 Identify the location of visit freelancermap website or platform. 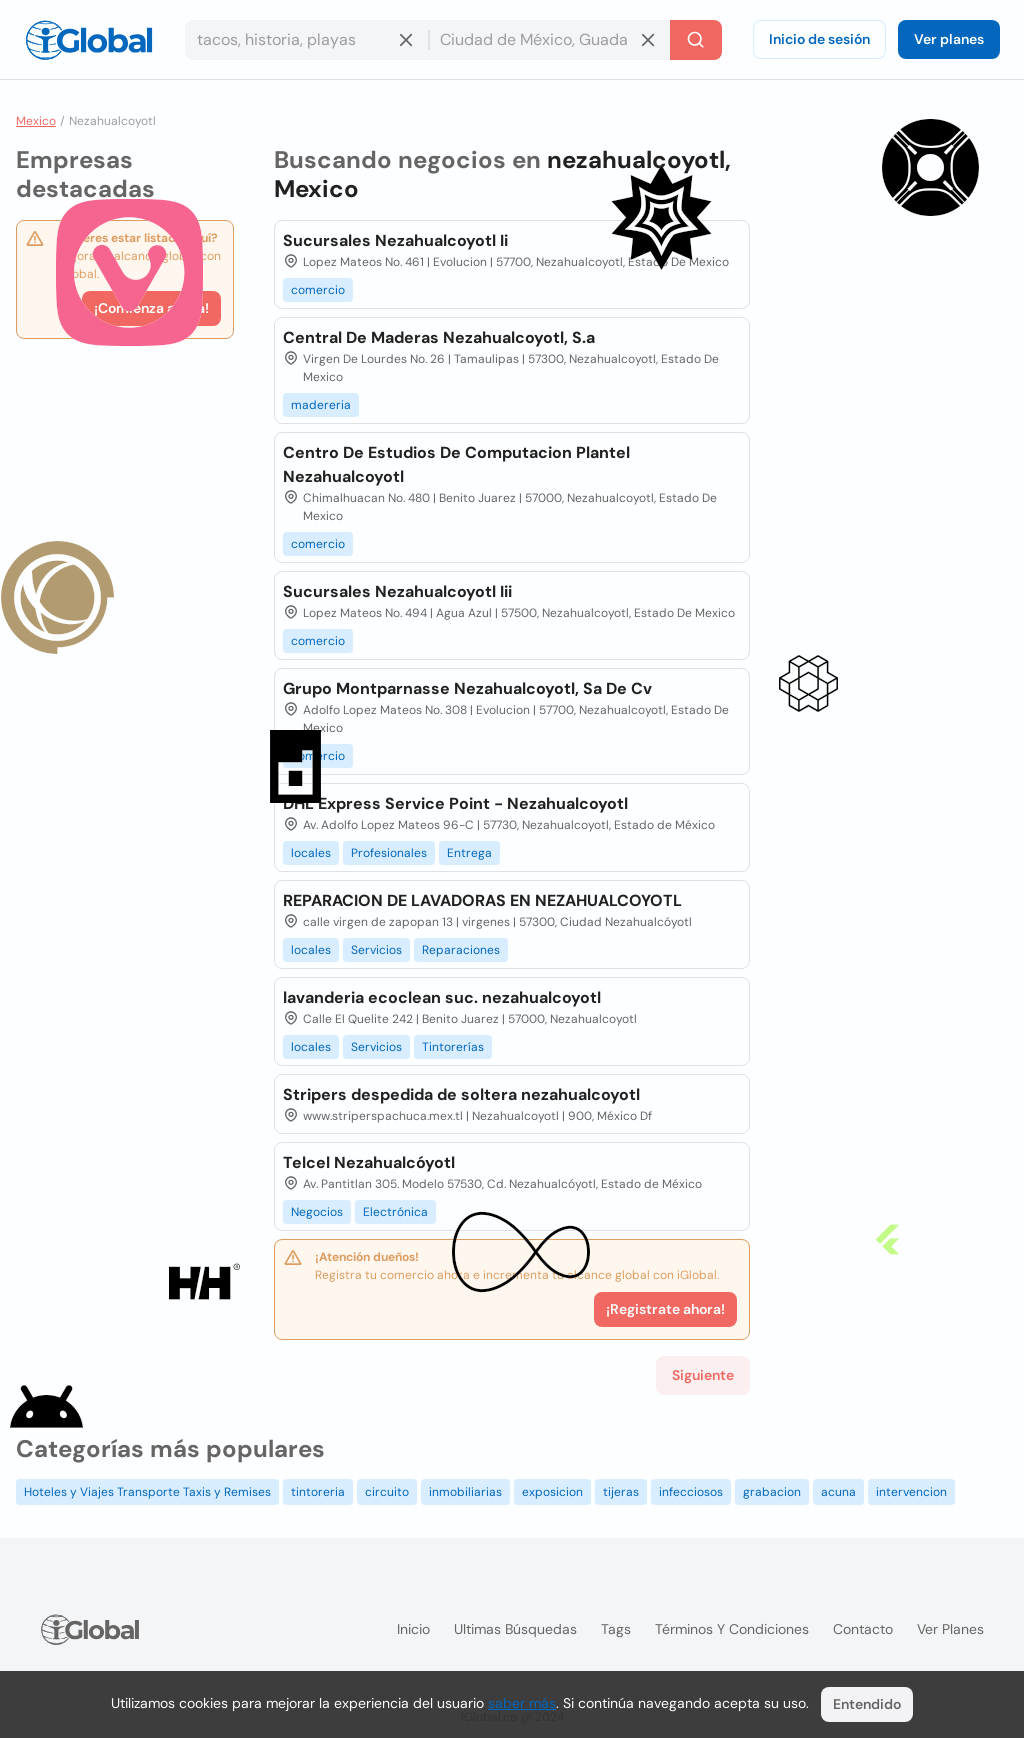
(57, 597).